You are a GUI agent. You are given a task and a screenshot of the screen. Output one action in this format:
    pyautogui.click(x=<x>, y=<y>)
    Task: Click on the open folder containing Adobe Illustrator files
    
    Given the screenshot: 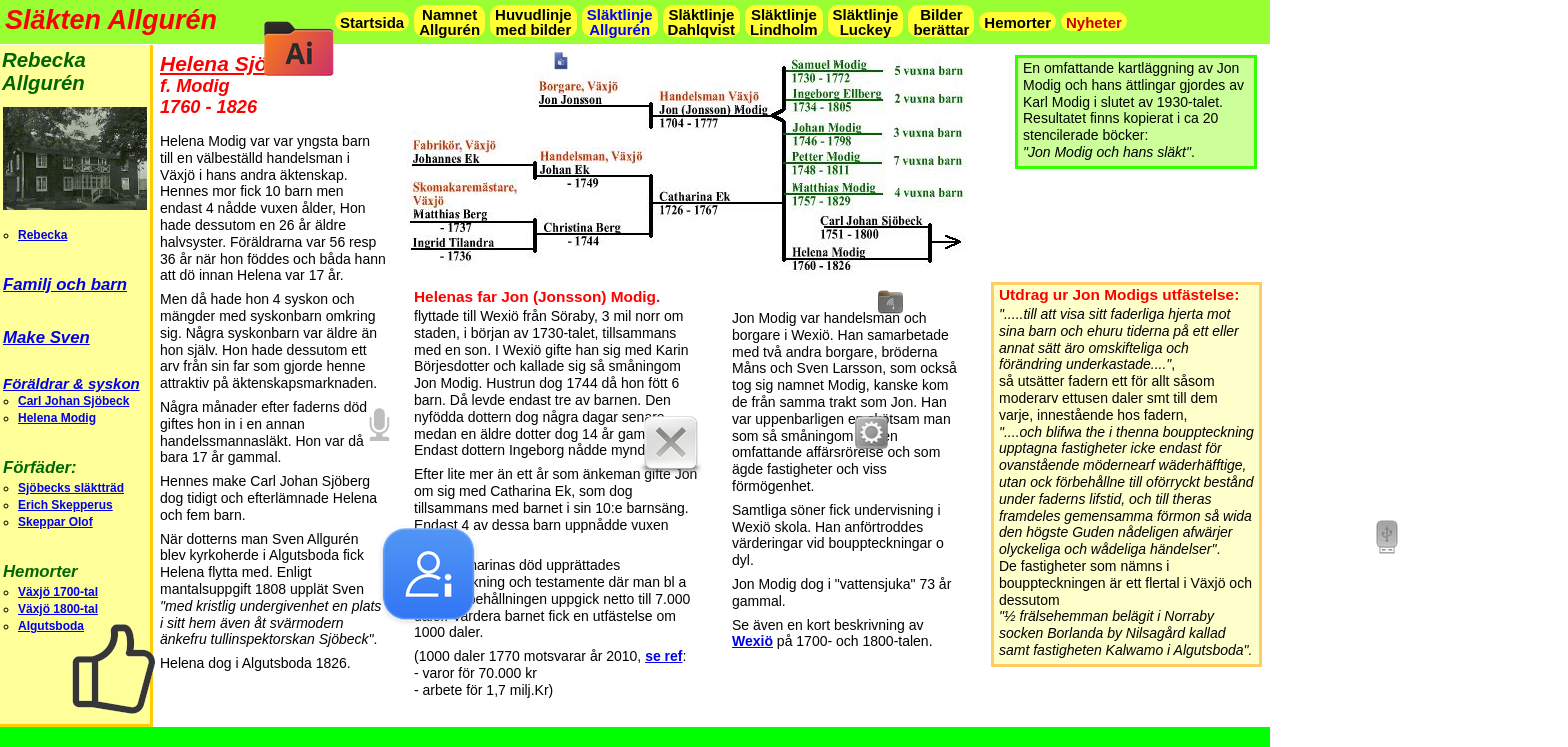 What is the action you would take?
    pyautogui.click(x=298, y=50)
    